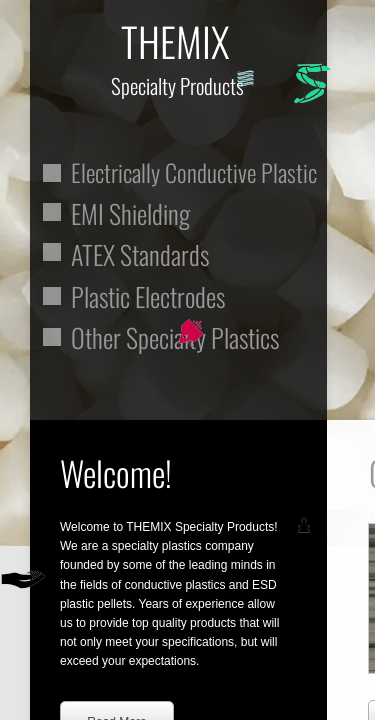  Describe the element at coordinates (304, 525) in the screenshot. I see `select the abbot piece in a board game` at that location.